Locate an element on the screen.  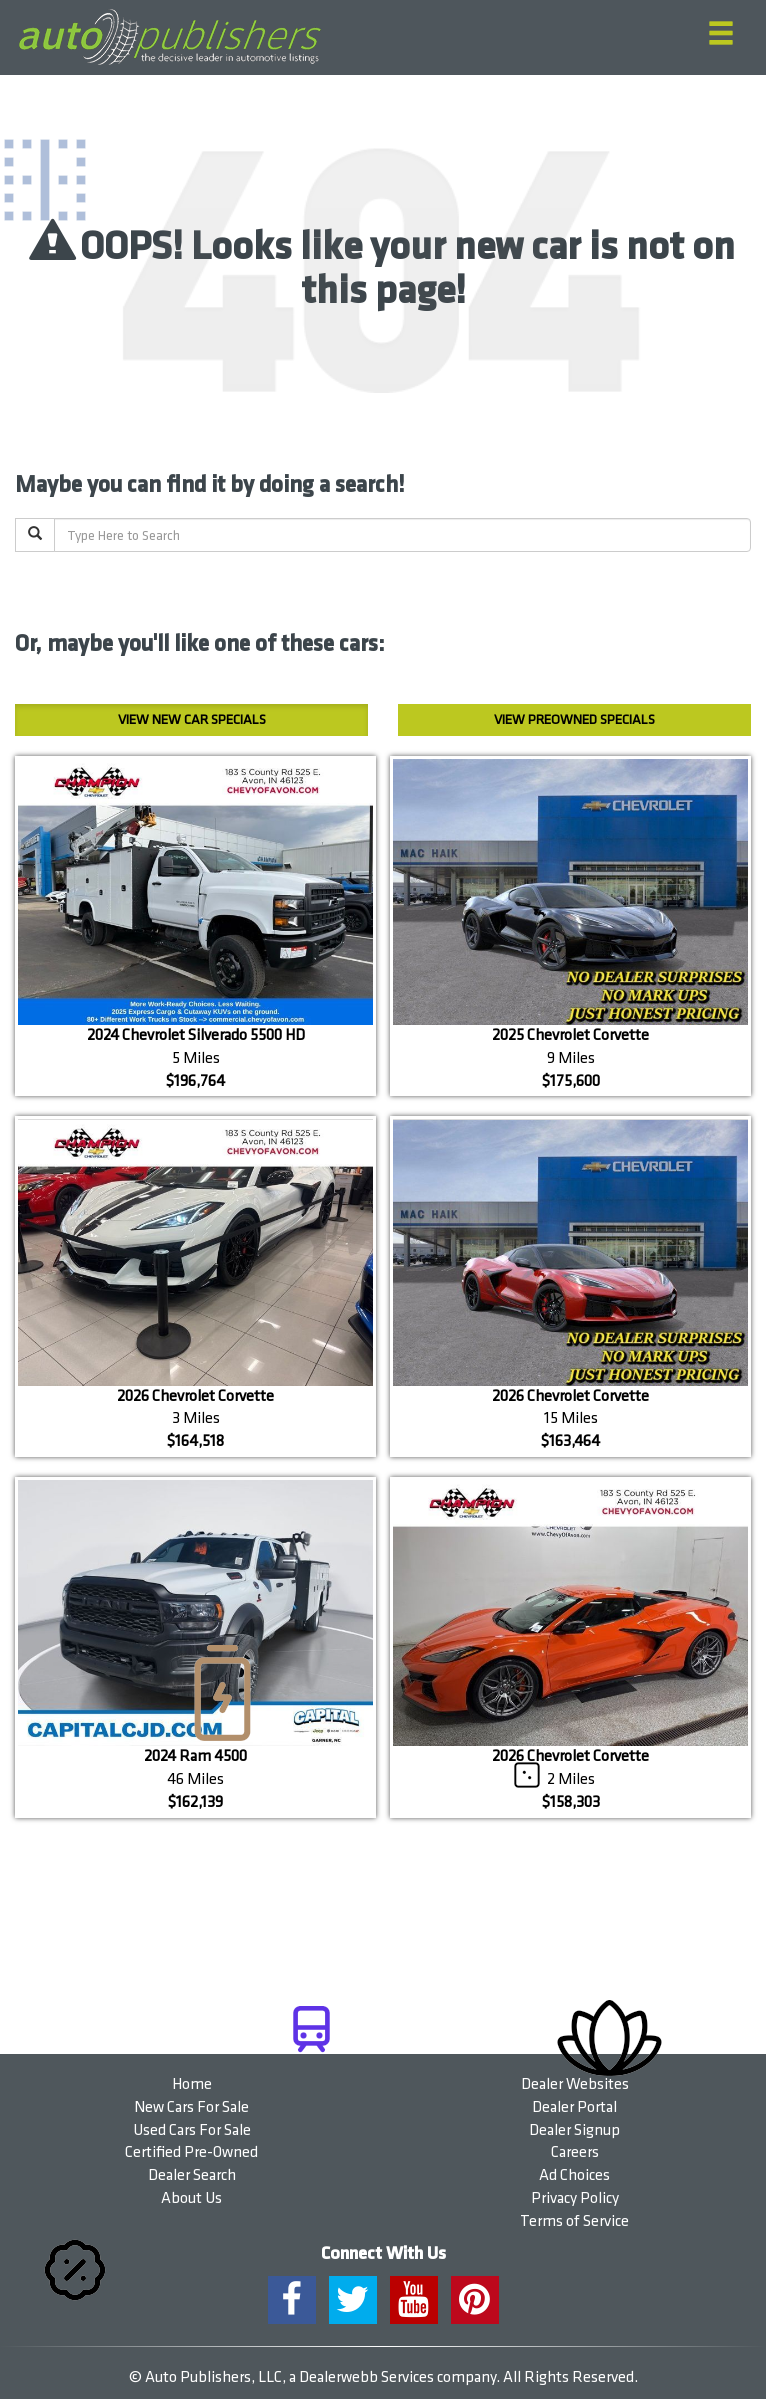
access meditation or mindfulness features is located at coordinates (609, 2041).